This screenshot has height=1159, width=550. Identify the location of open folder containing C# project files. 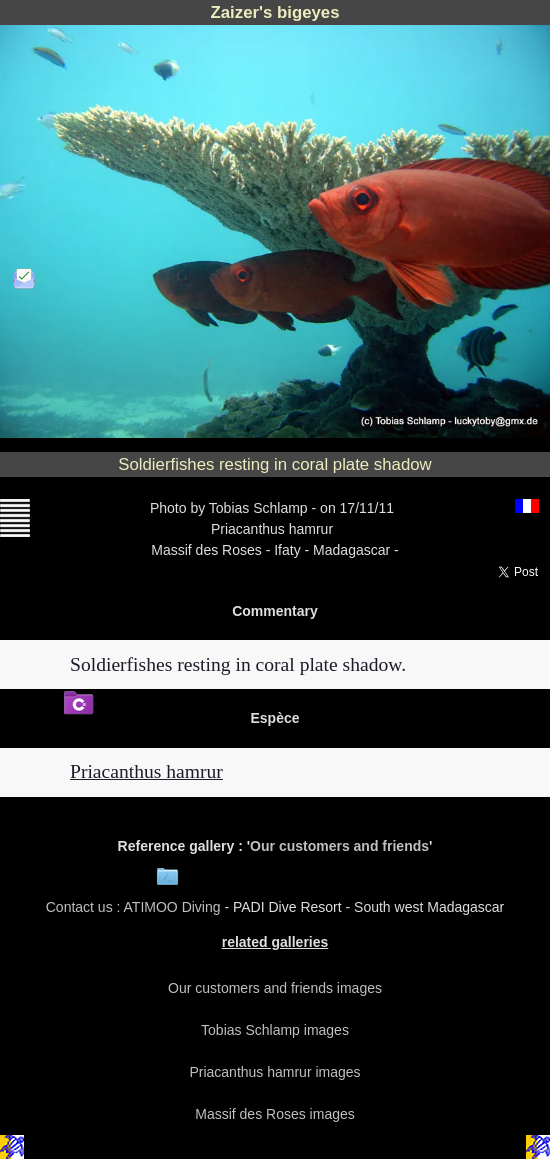
(78, 703).